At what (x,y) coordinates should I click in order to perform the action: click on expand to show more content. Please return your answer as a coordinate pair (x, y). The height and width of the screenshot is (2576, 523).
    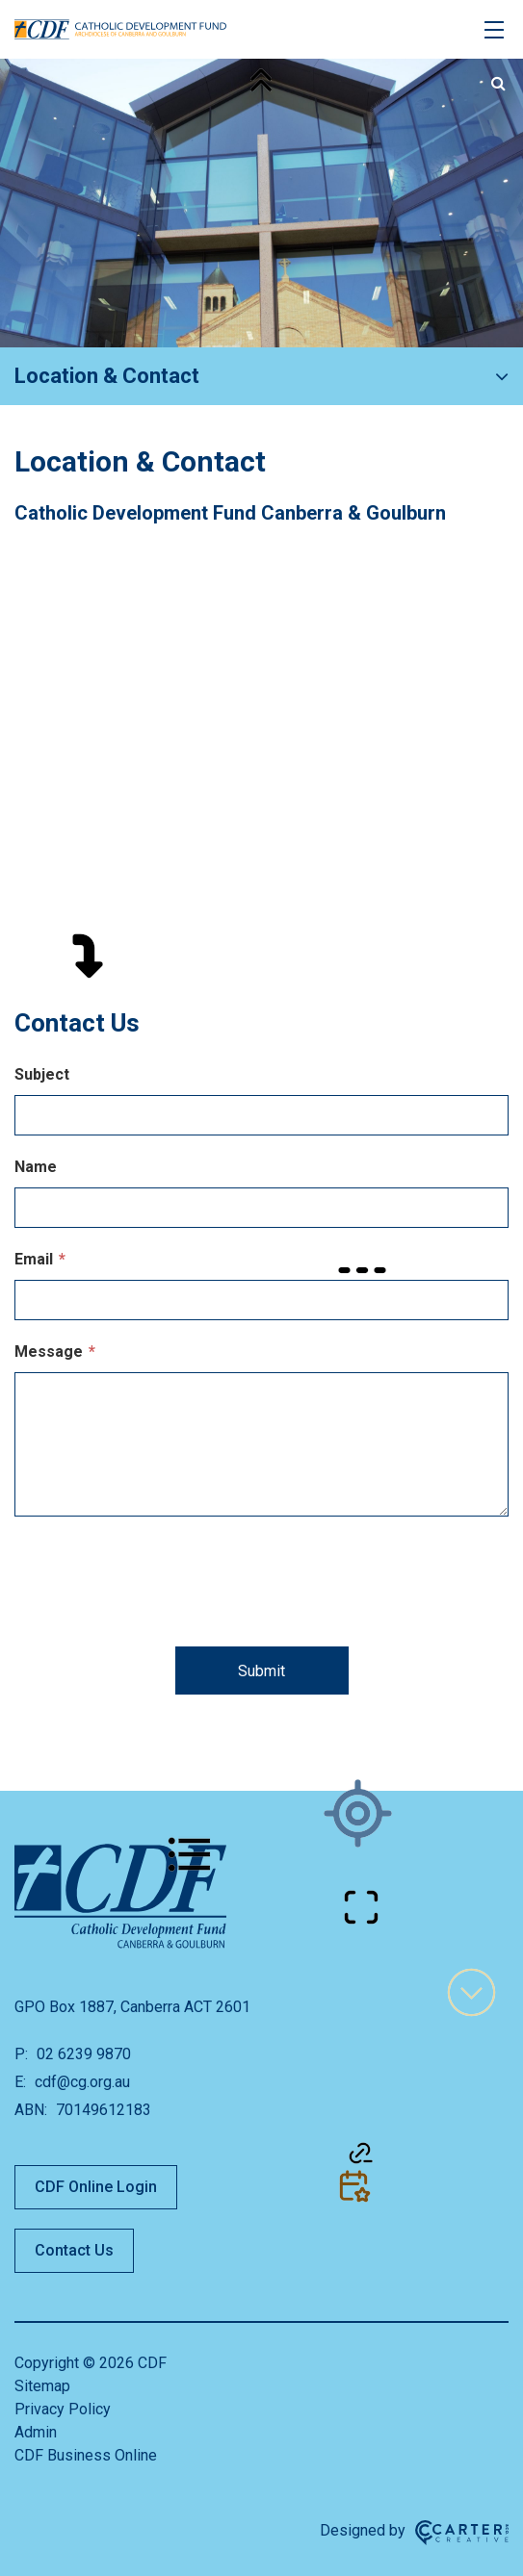
    Looking at the image, I should click on (471, 1992).